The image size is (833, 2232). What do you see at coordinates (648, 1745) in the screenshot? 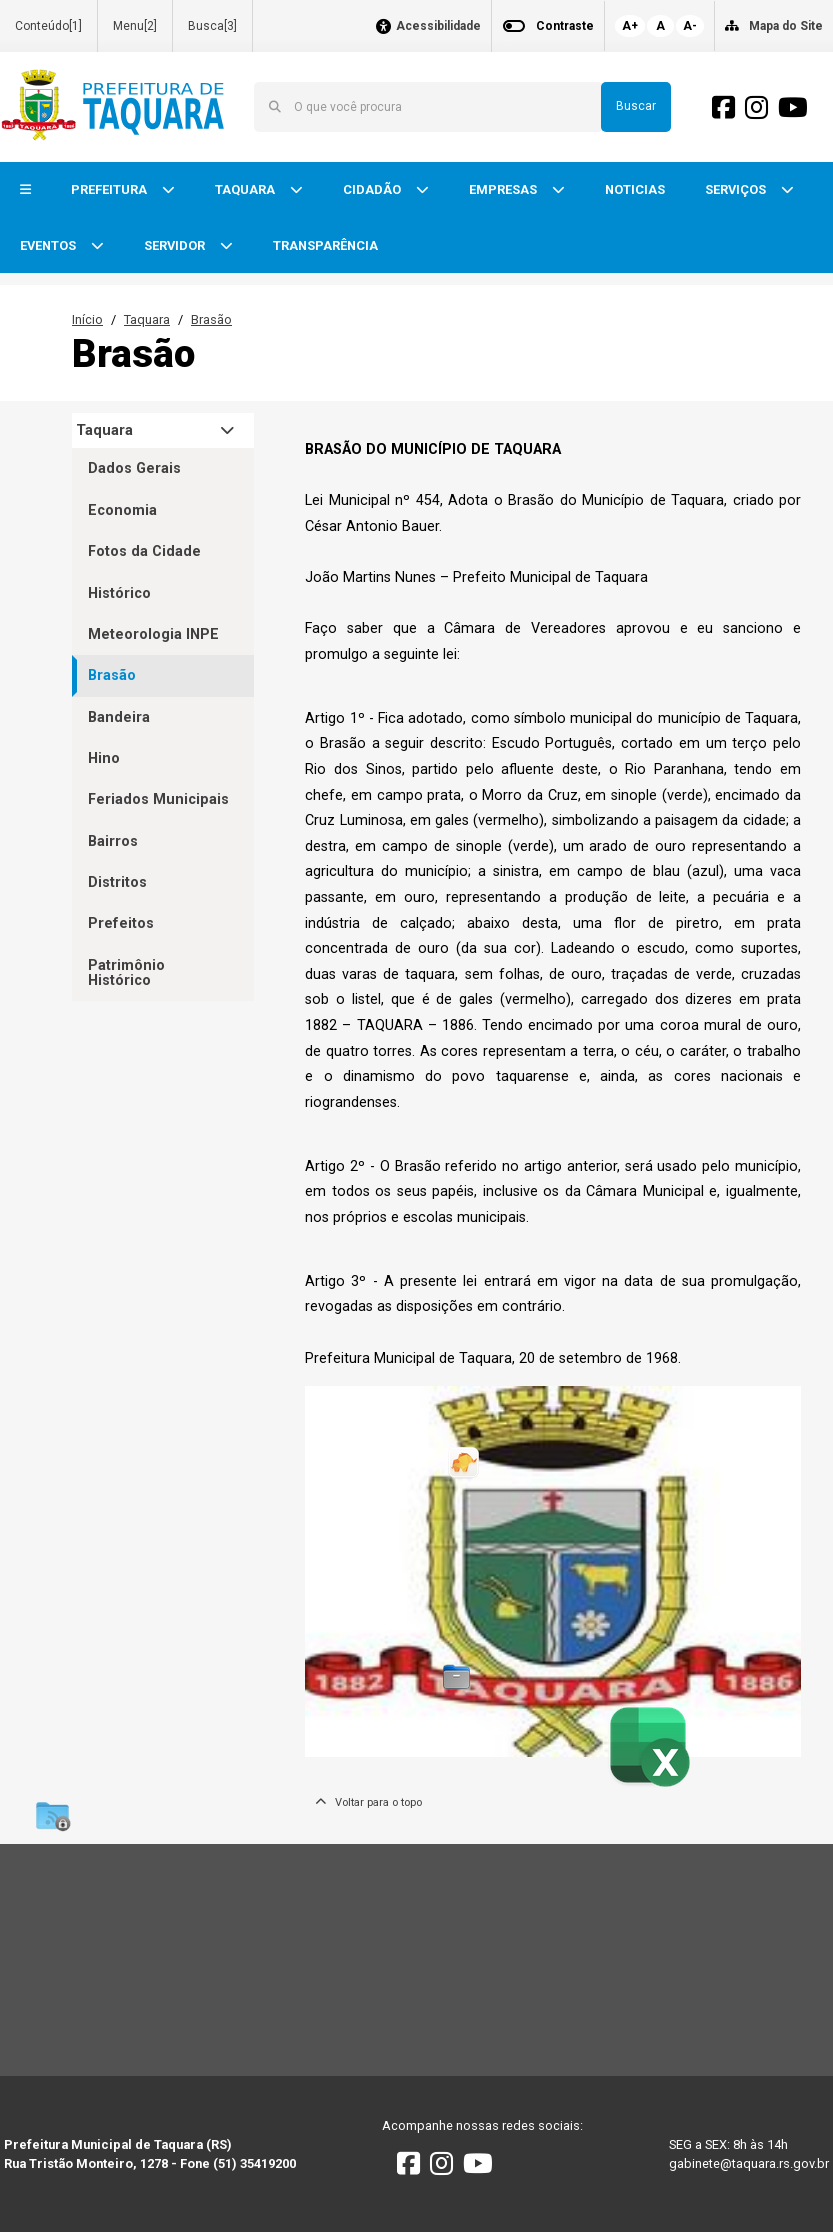
I see `open Microsoft Excel` at bounding box center [648, 1745].